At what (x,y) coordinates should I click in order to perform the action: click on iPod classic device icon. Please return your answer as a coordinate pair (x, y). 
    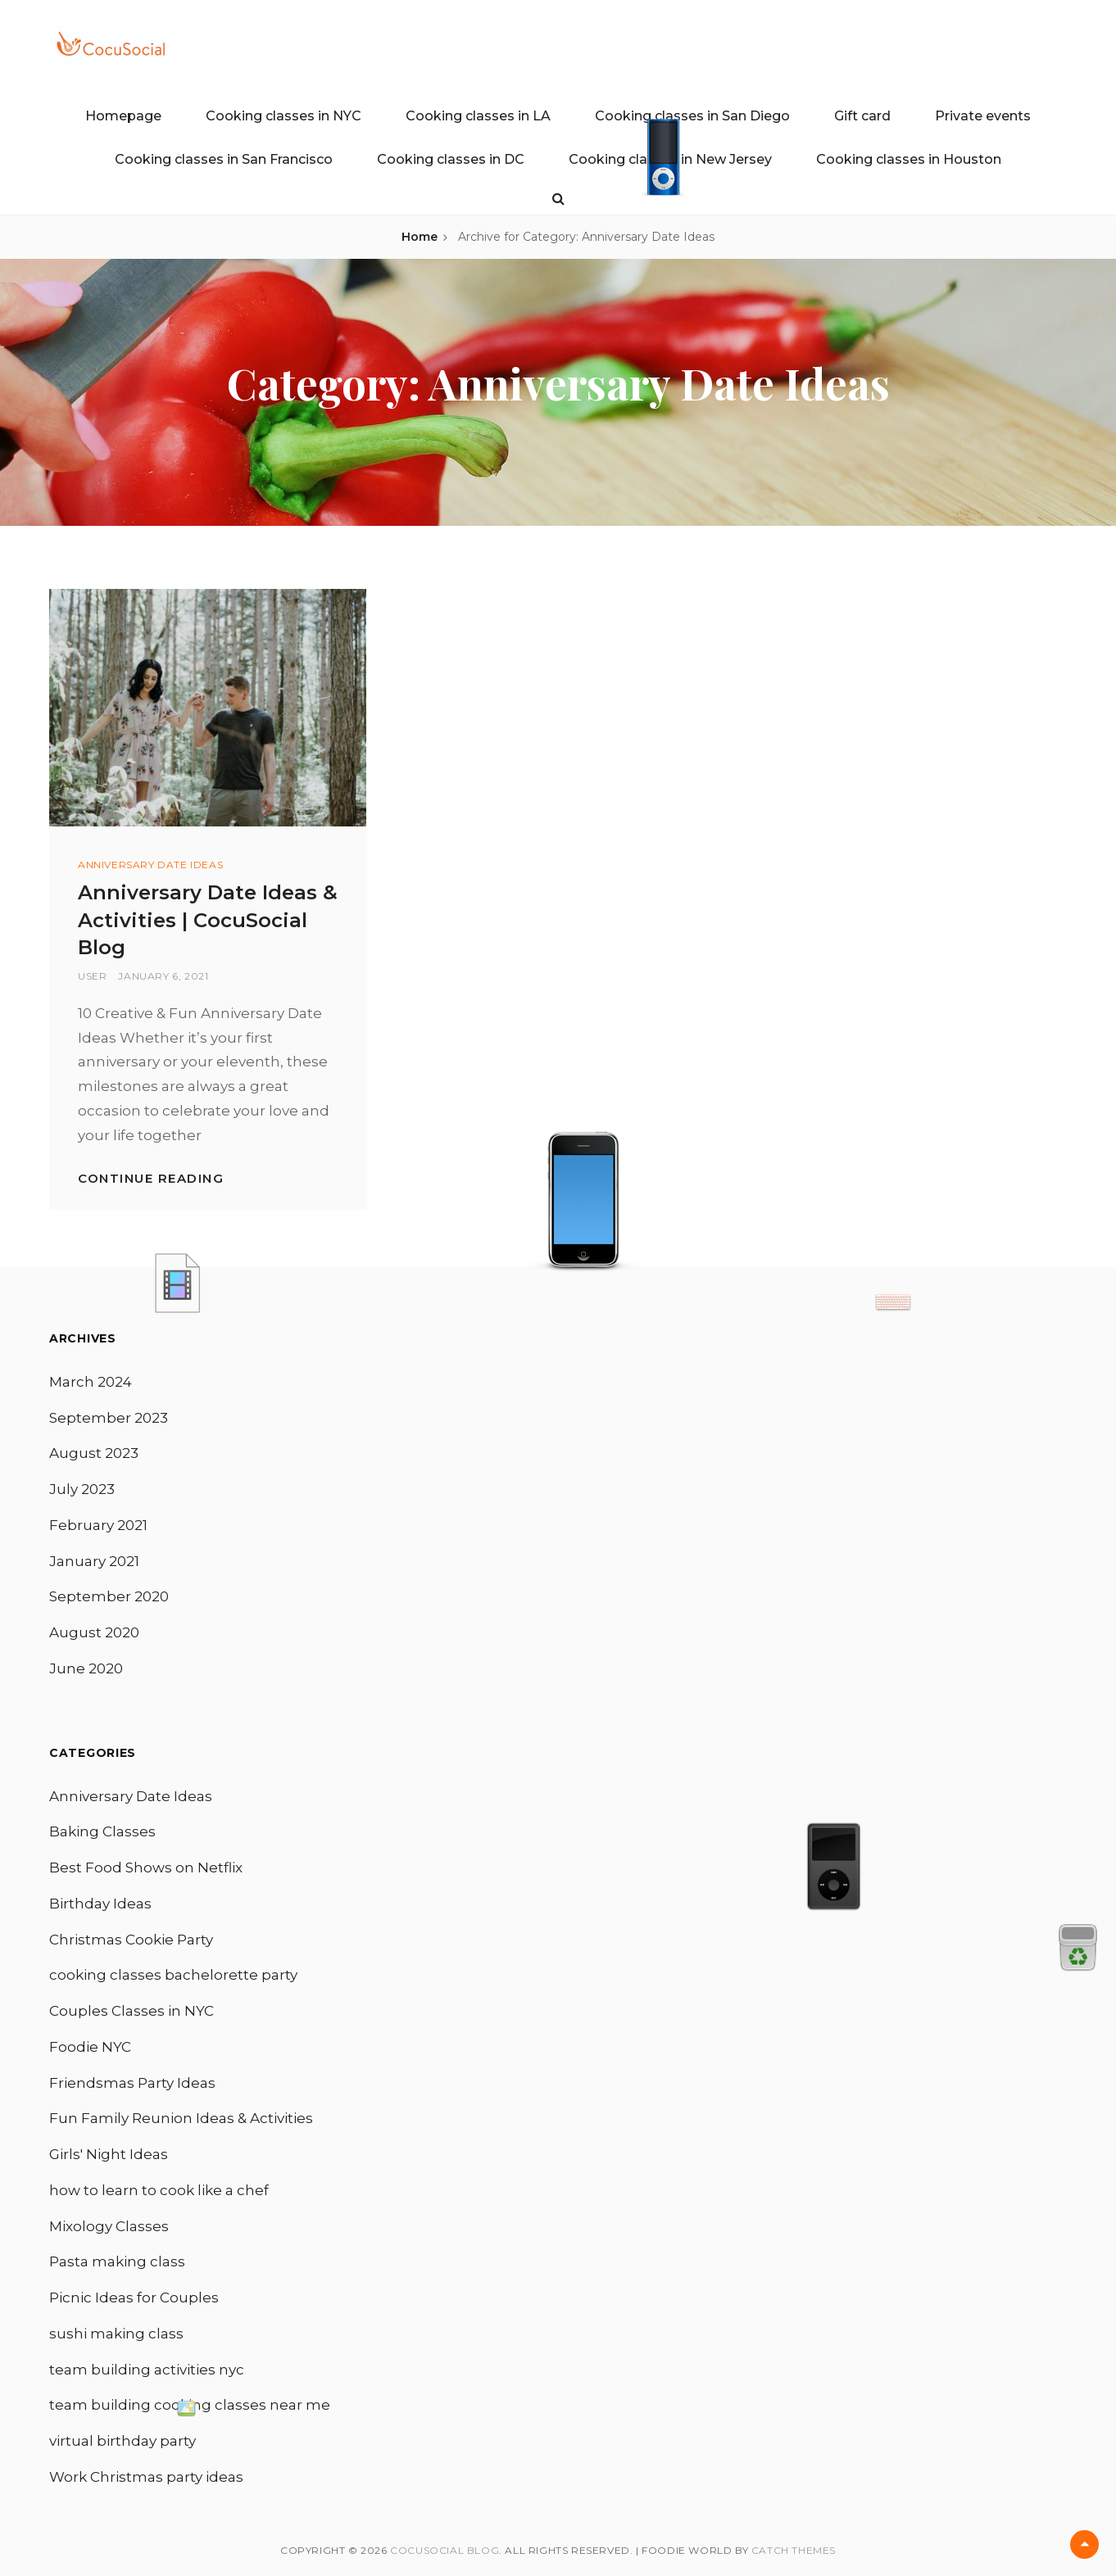
    Looking at the image, I should click on (833, 1866).